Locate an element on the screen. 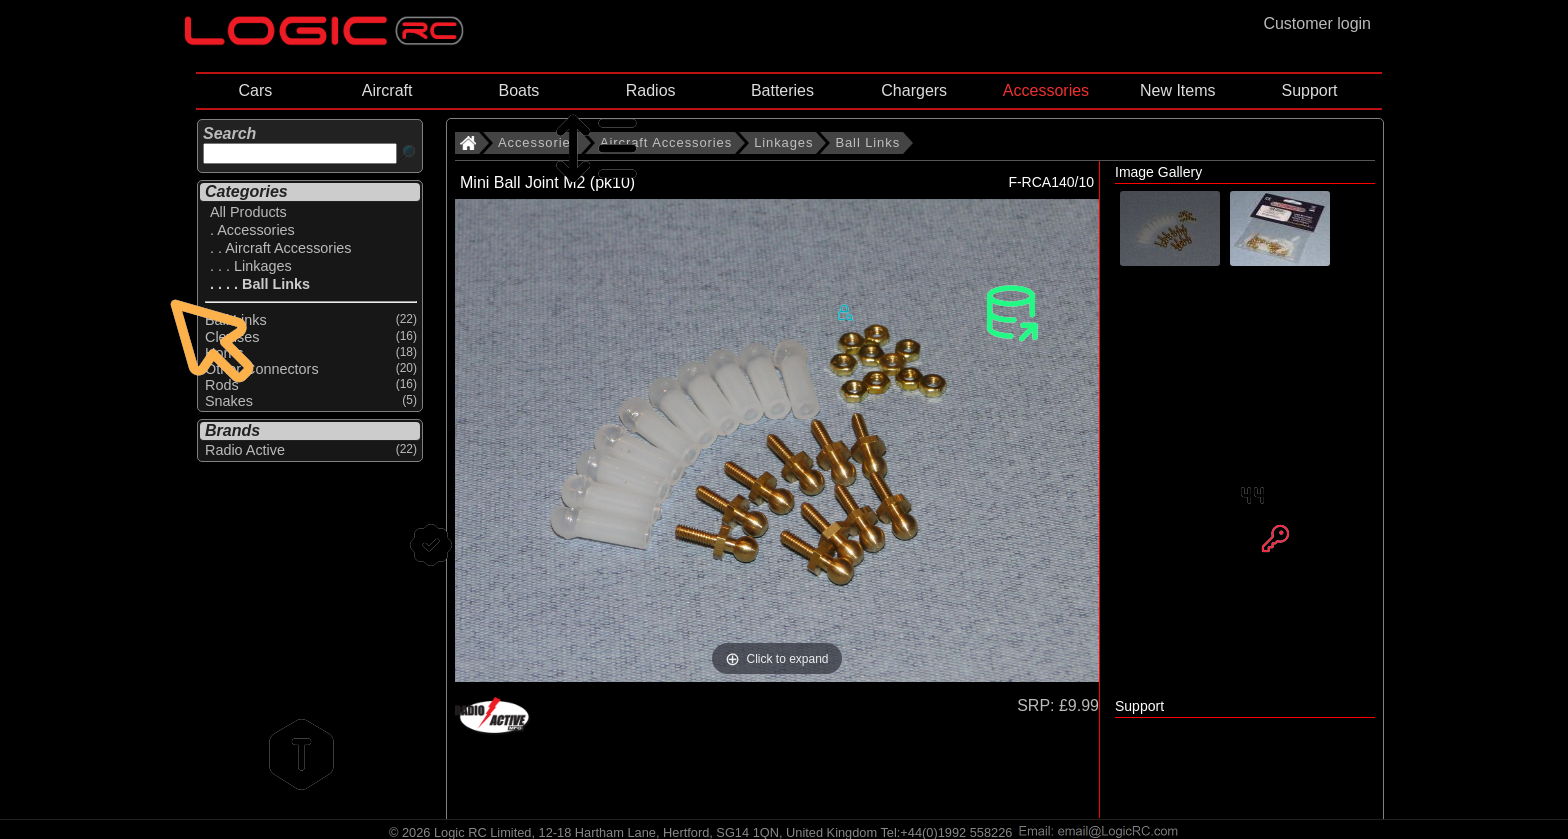  indicates item number 44 in a list or sequence is located at coordinates (1252, 495).